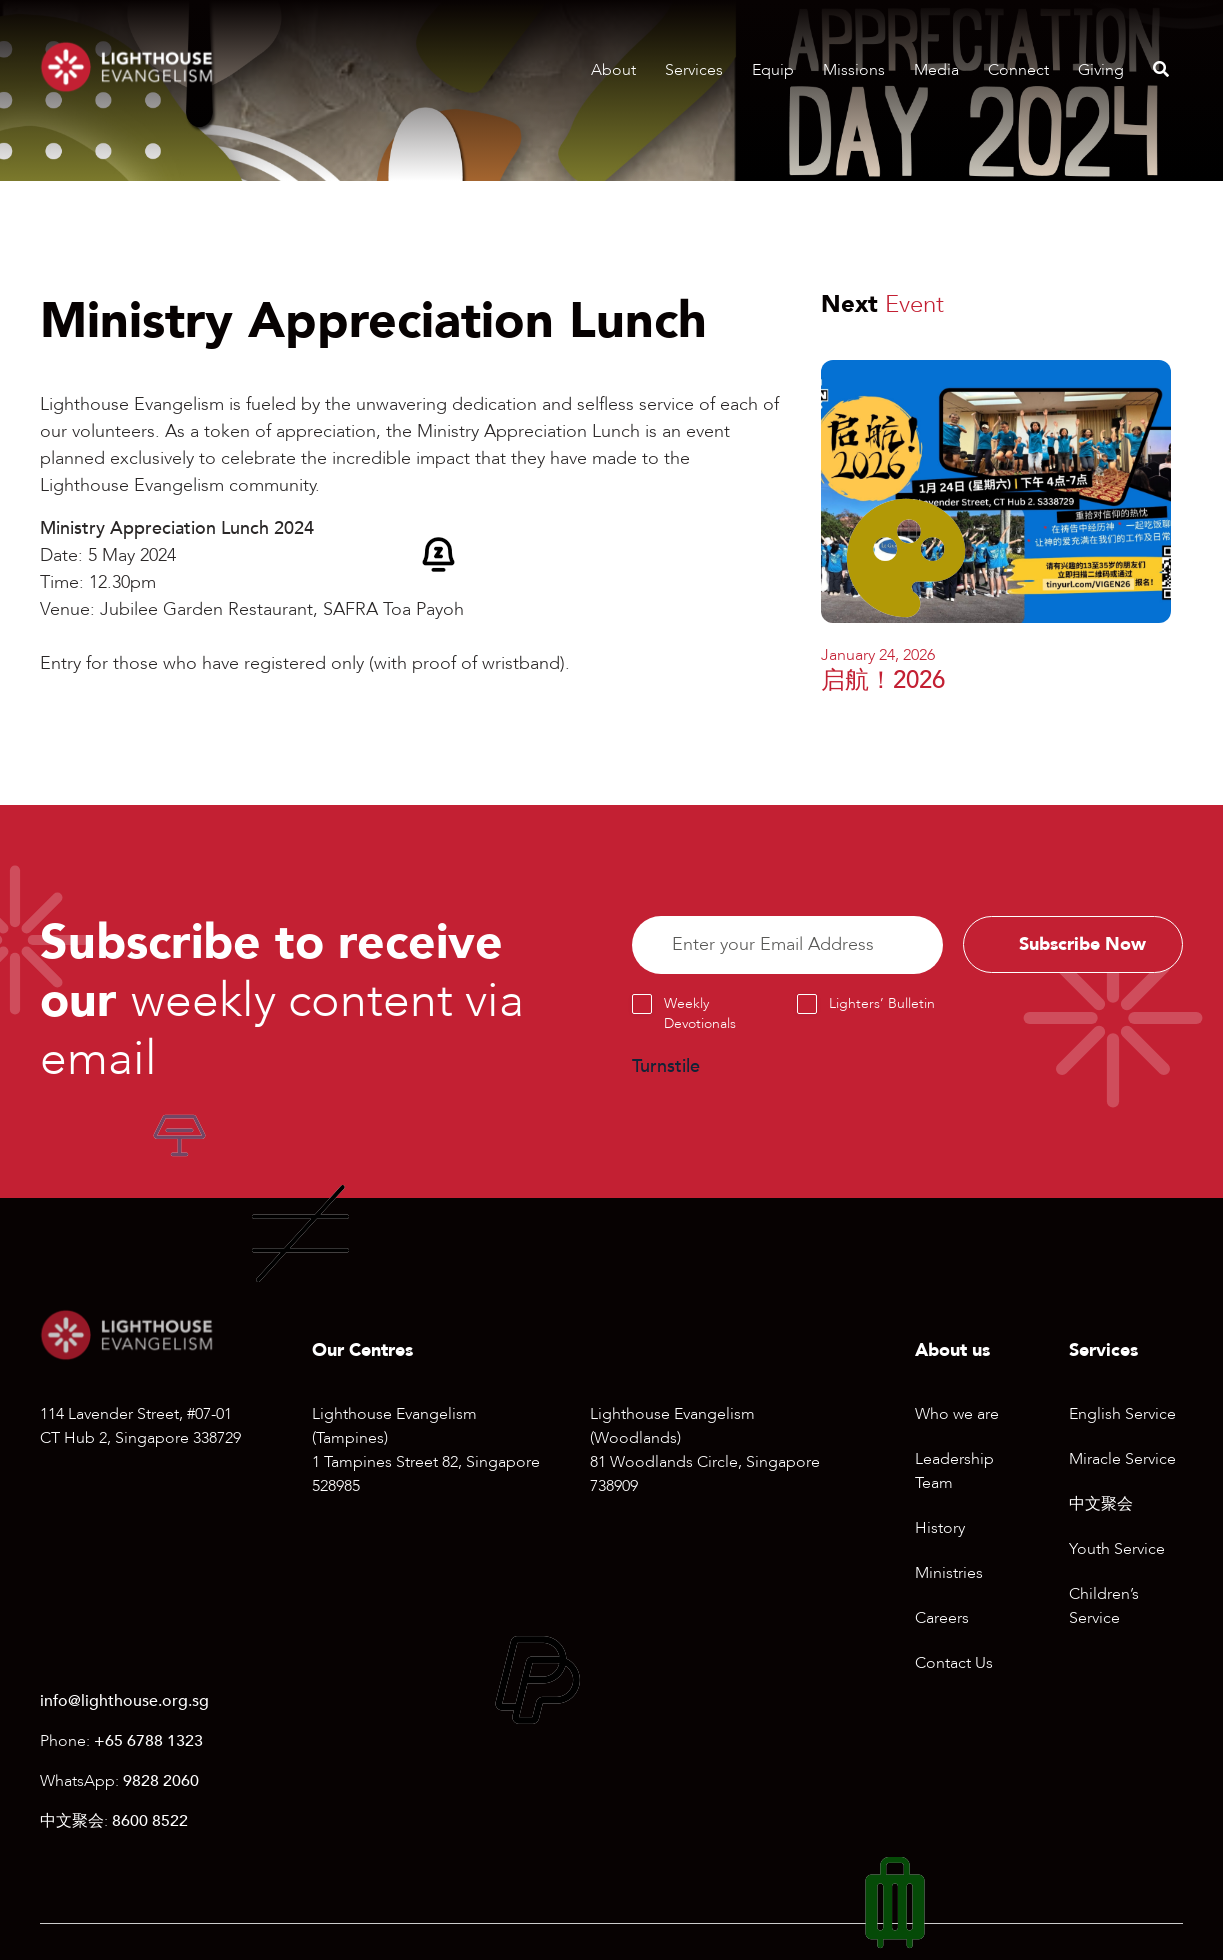  I want to click on access presentation mode, so click(179, 1135).